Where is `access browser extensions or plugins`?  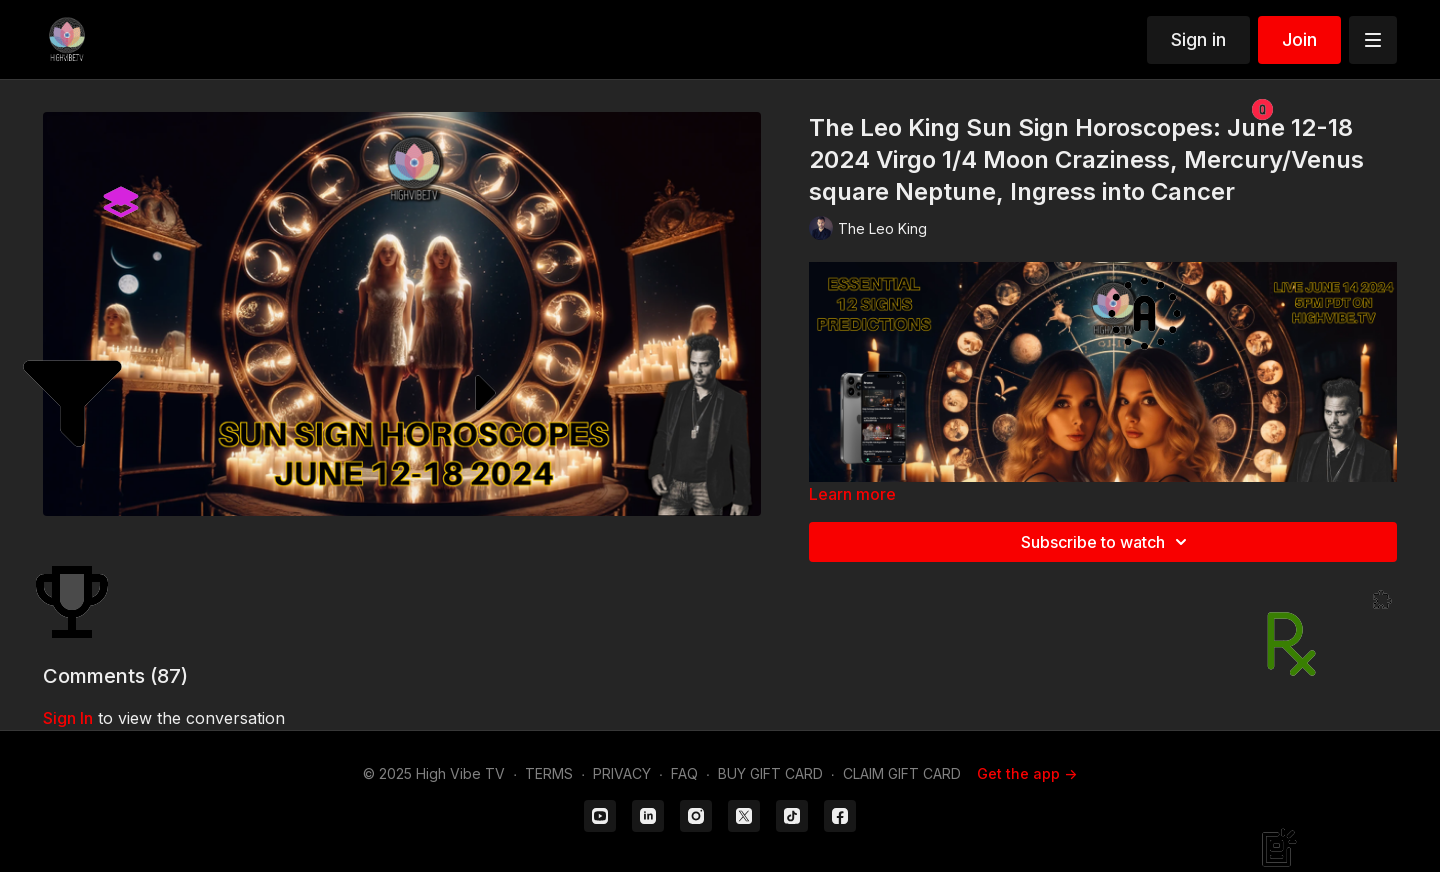
access browser extensions or plugins is located at coordinates (1382, 599).